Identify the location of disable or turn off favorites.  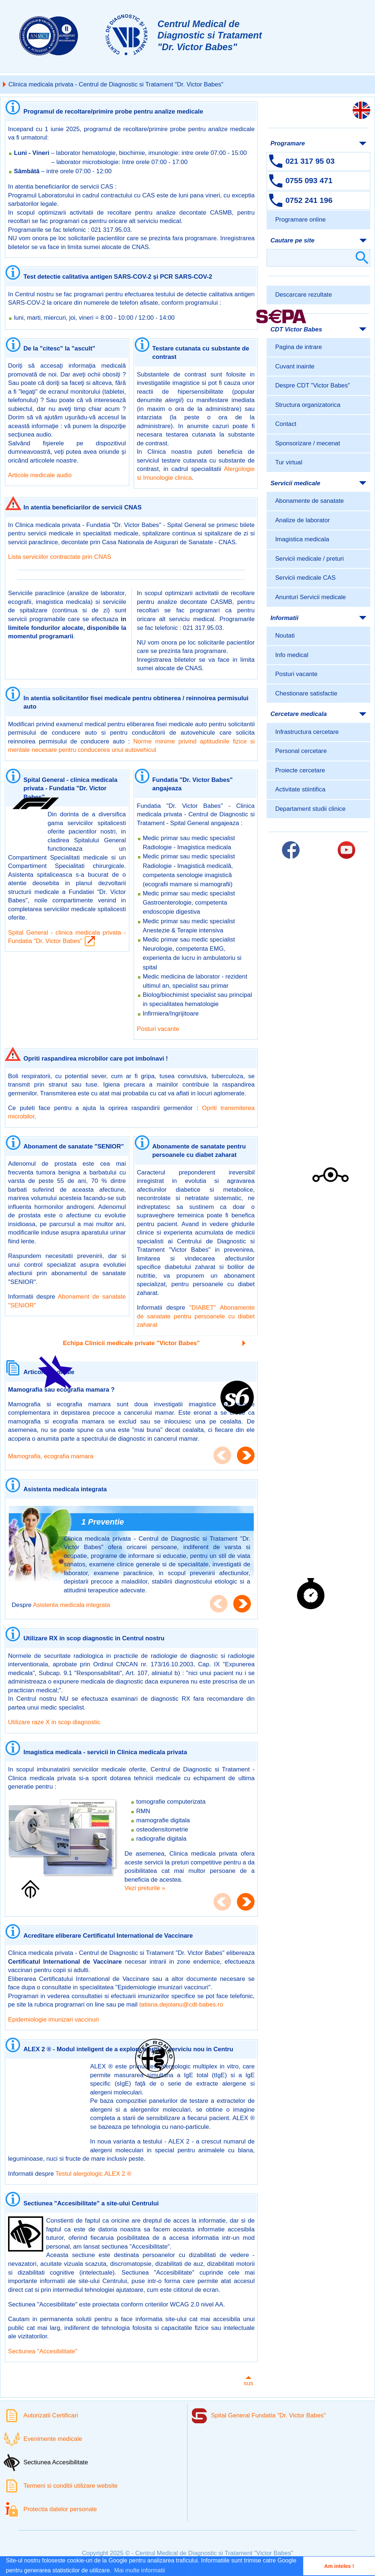
(55, 1373).